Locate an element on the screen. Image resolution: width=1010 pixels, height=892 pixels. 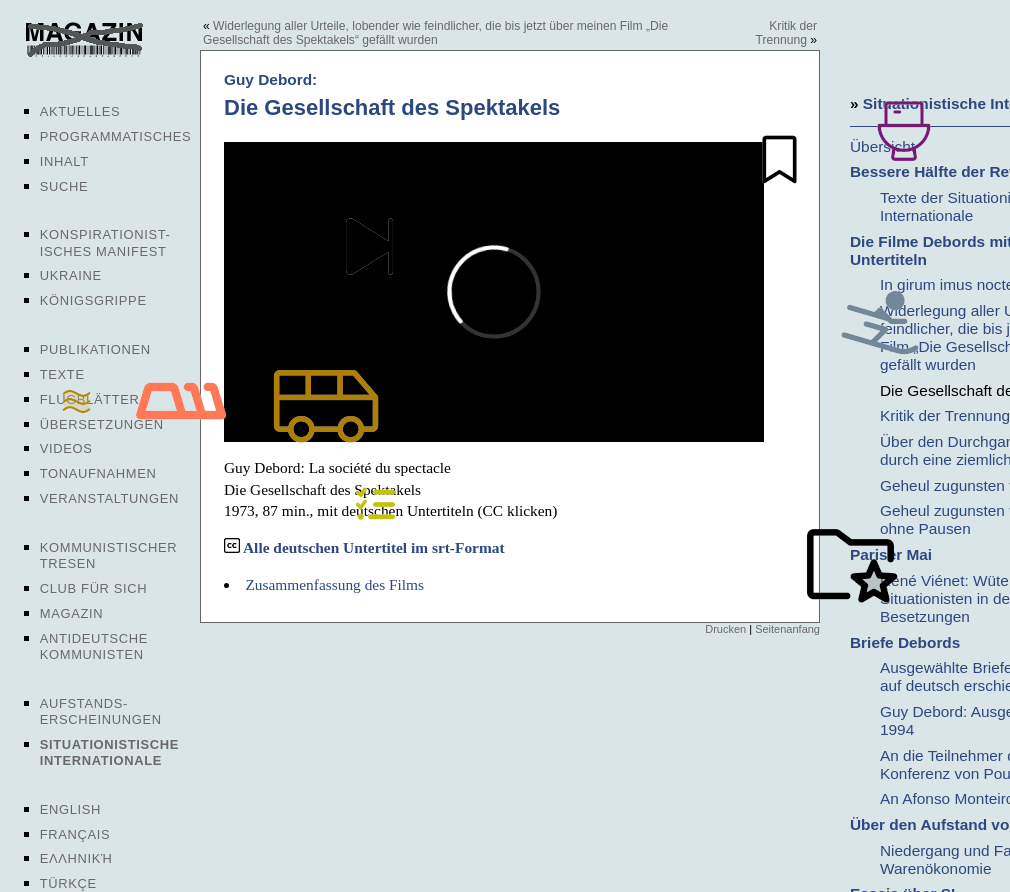
track delivery or shipping status is located at coordinates (322, 404).